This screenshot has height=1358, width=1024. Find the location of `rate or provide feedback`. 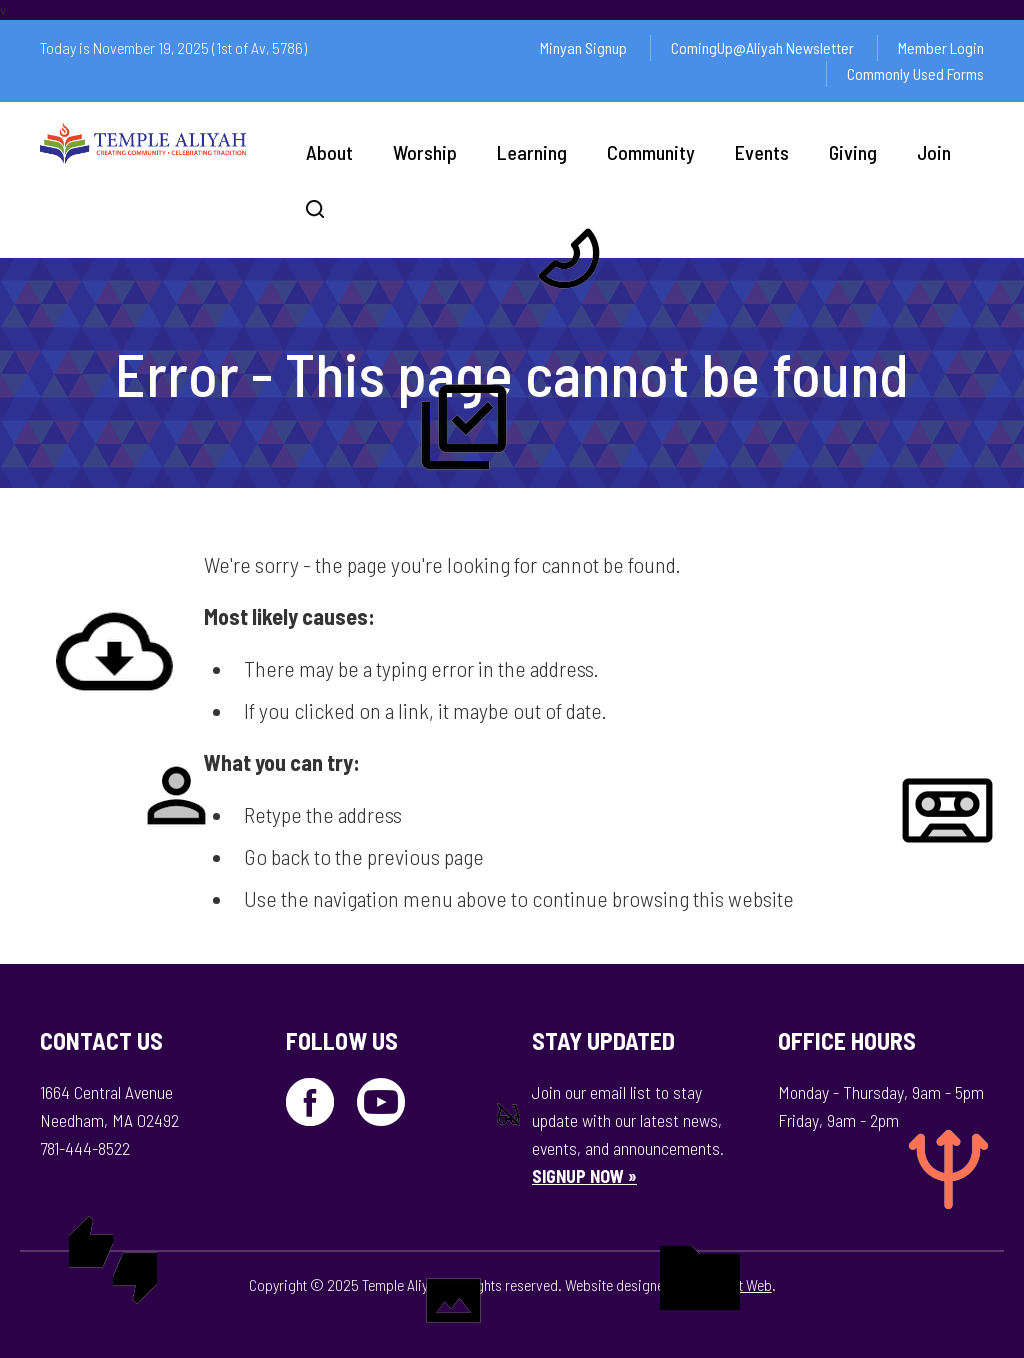

rate or provide feedback is located at coordinates (113, 1260).